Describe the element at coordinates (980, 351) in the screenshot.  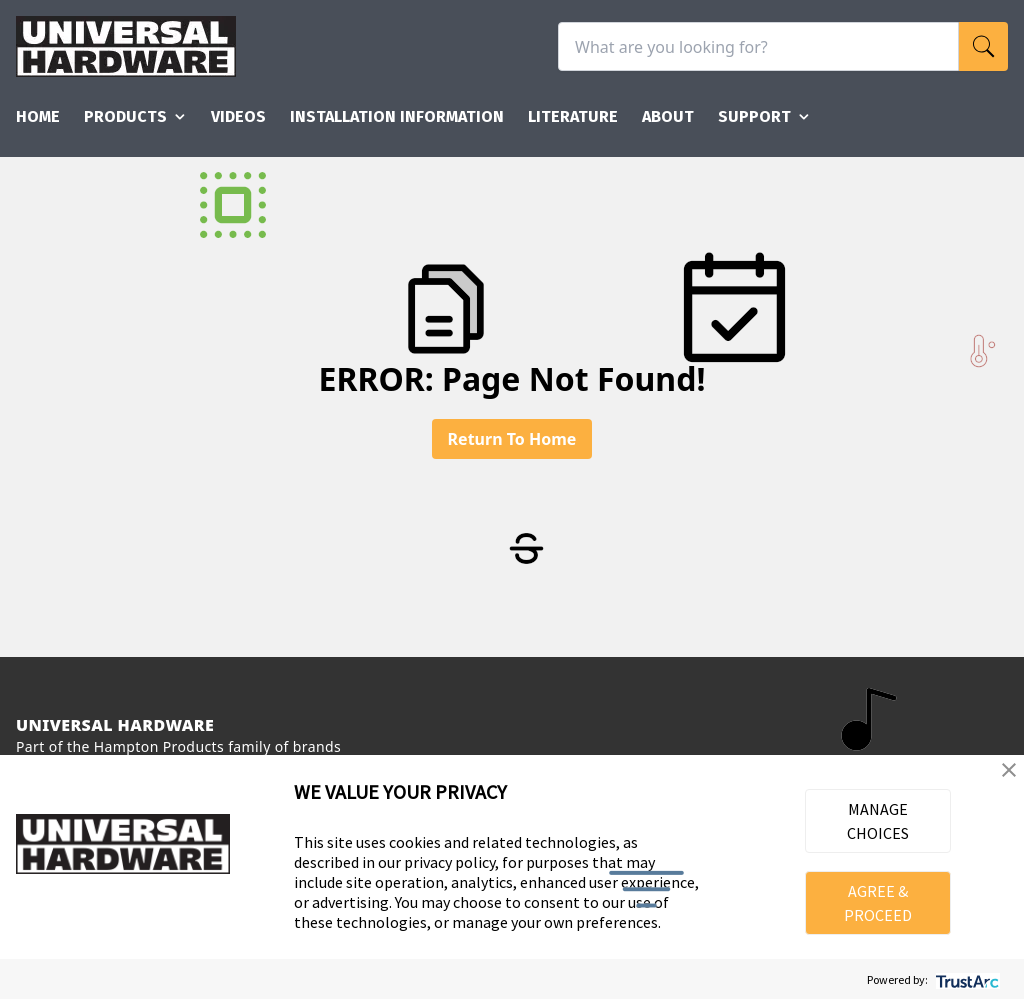
I see `view current temperature` at that location.